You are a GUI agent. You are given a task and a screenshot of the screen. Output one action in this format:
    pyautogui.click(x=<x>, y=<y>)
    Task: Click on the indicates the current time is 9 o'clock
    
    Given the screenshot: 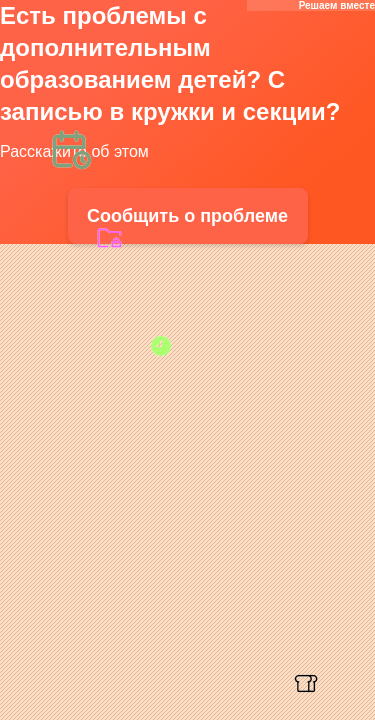 What is the action you would take?
    pyautogui.click(x=161, y=346)
    